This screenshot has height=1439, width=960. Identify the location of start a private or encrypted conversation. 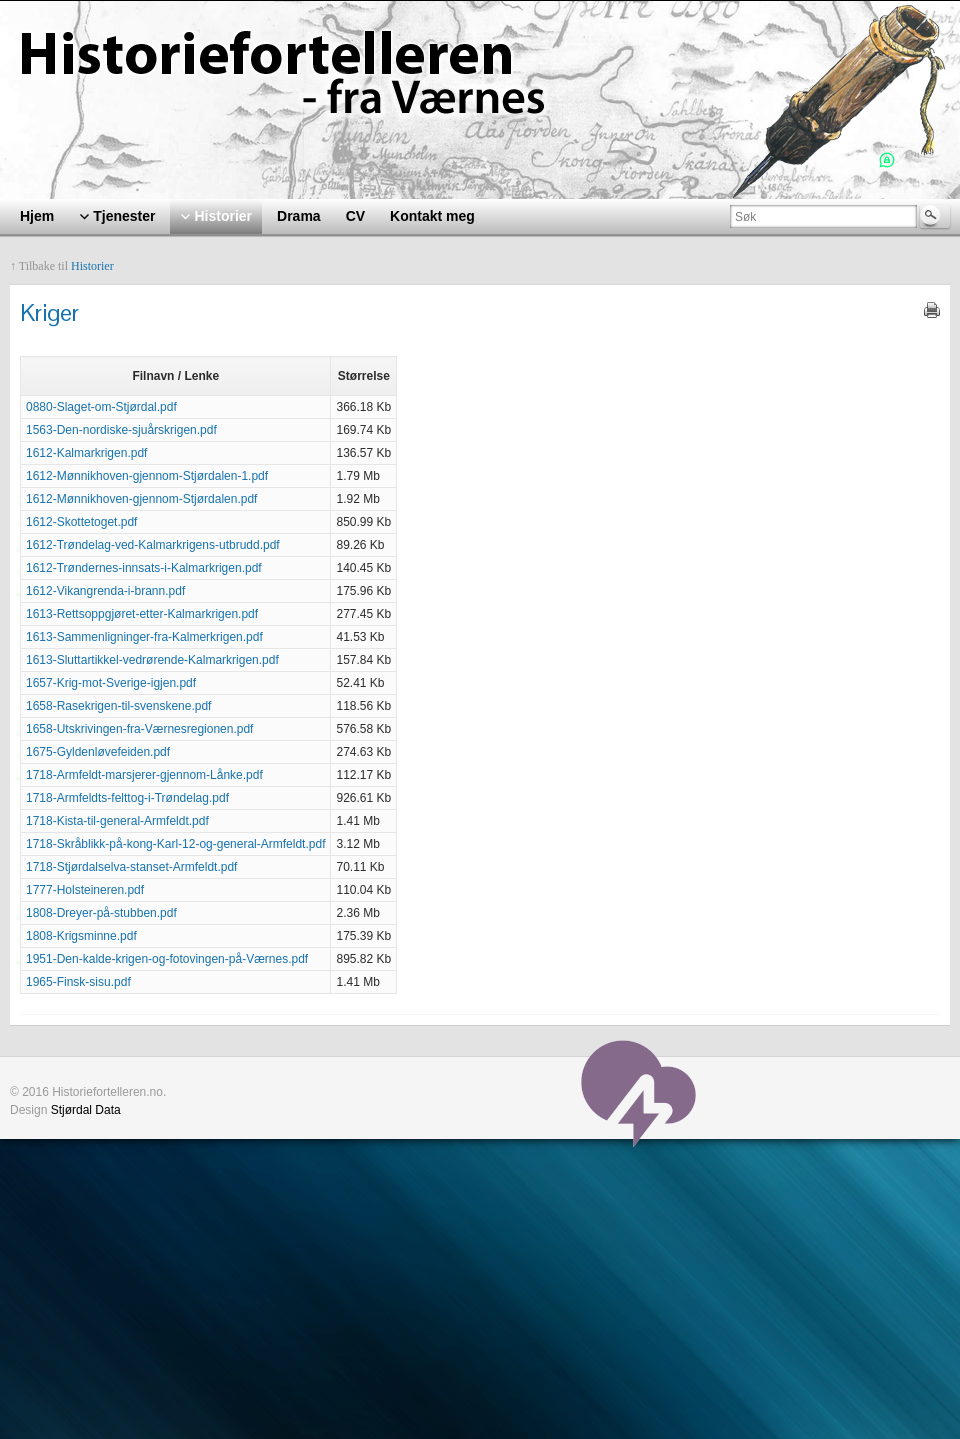
(887, 160).